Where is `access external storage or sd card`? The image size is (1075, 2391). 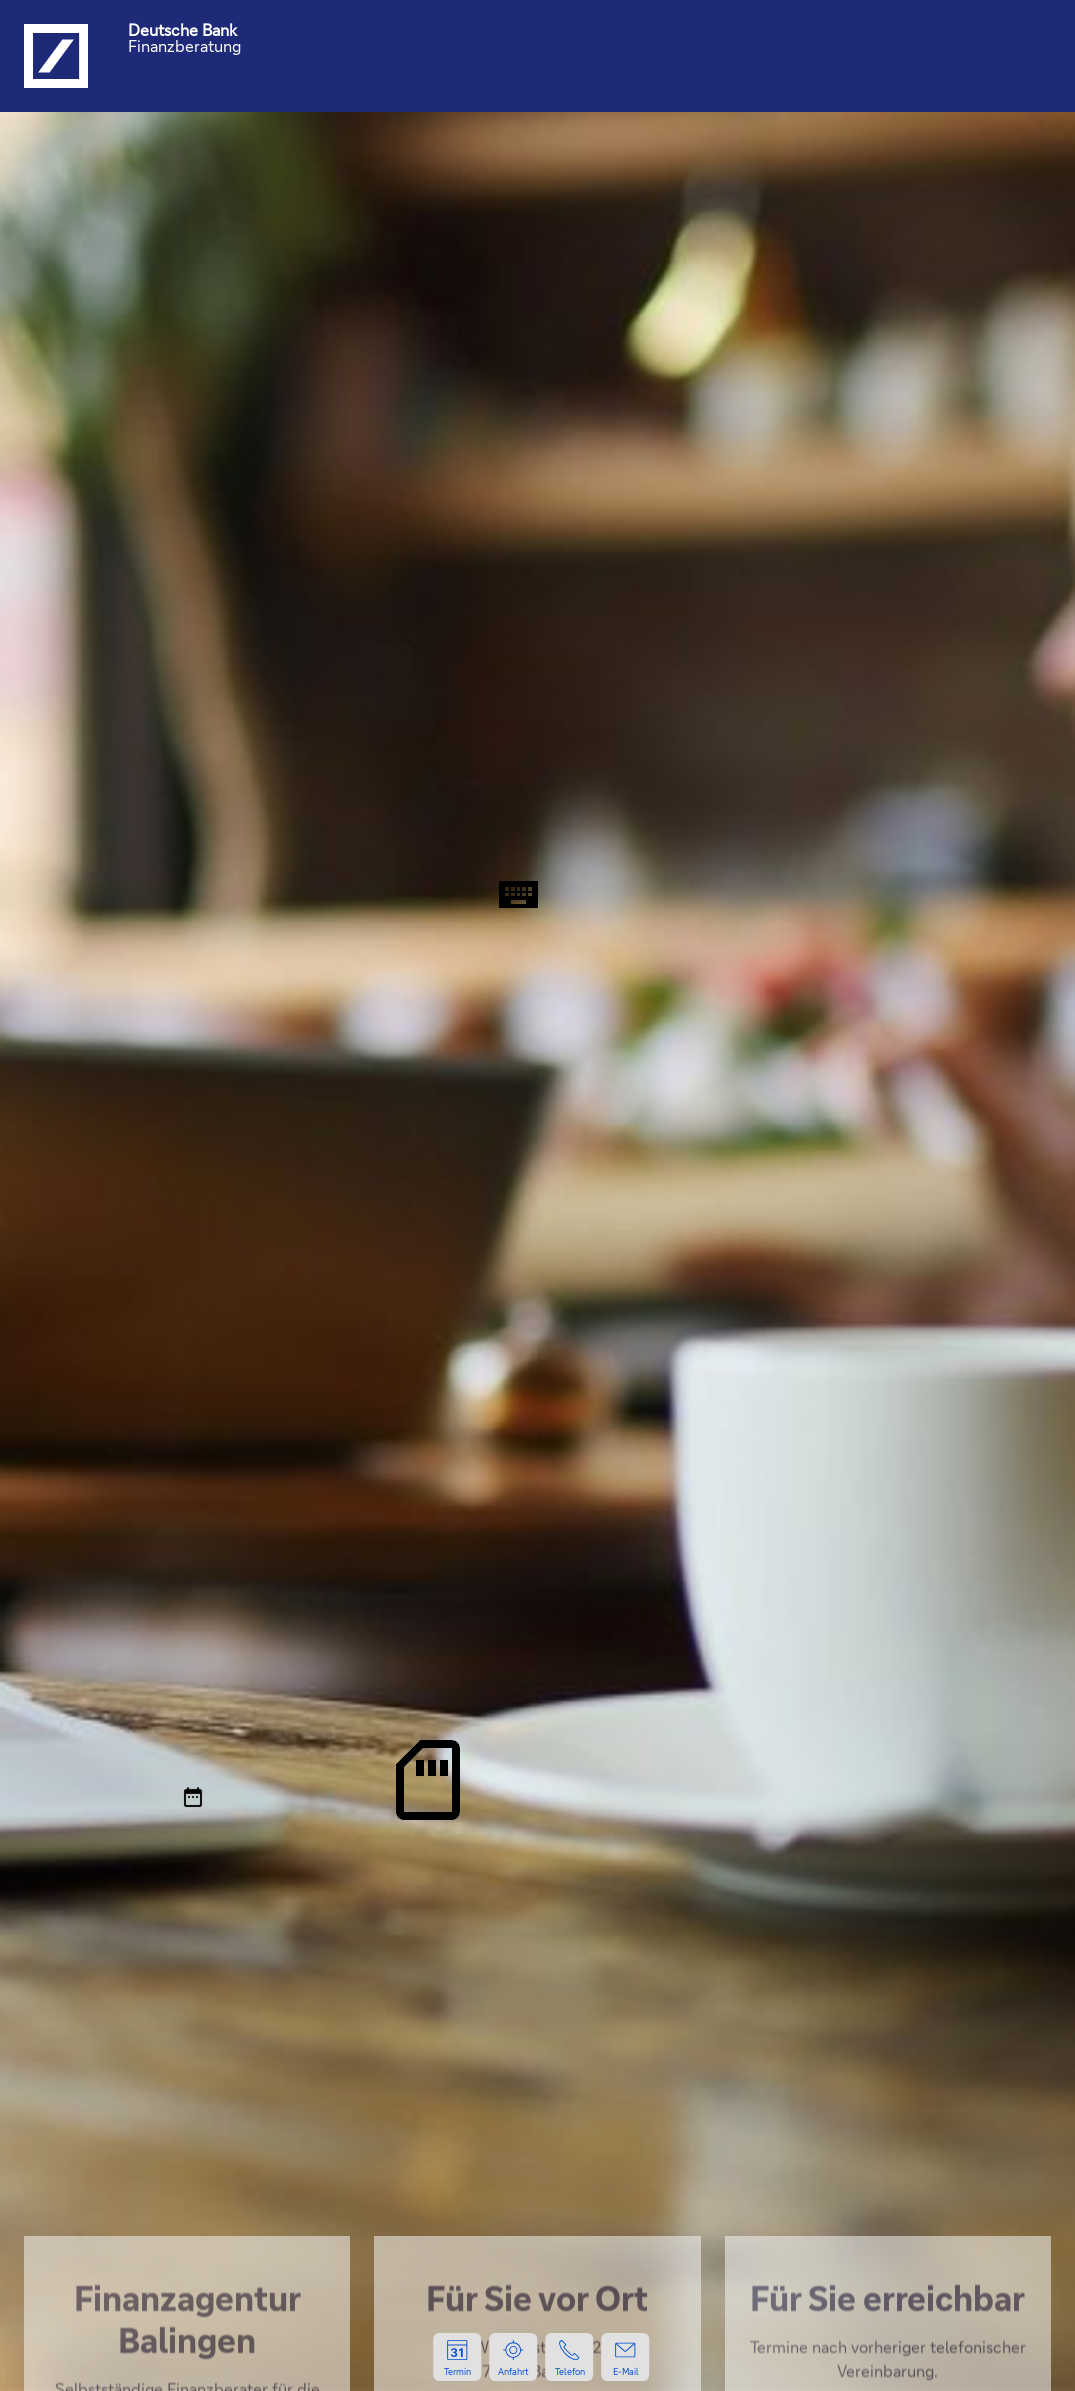 access external storage or sd card is located at coordinates (428, 1780).